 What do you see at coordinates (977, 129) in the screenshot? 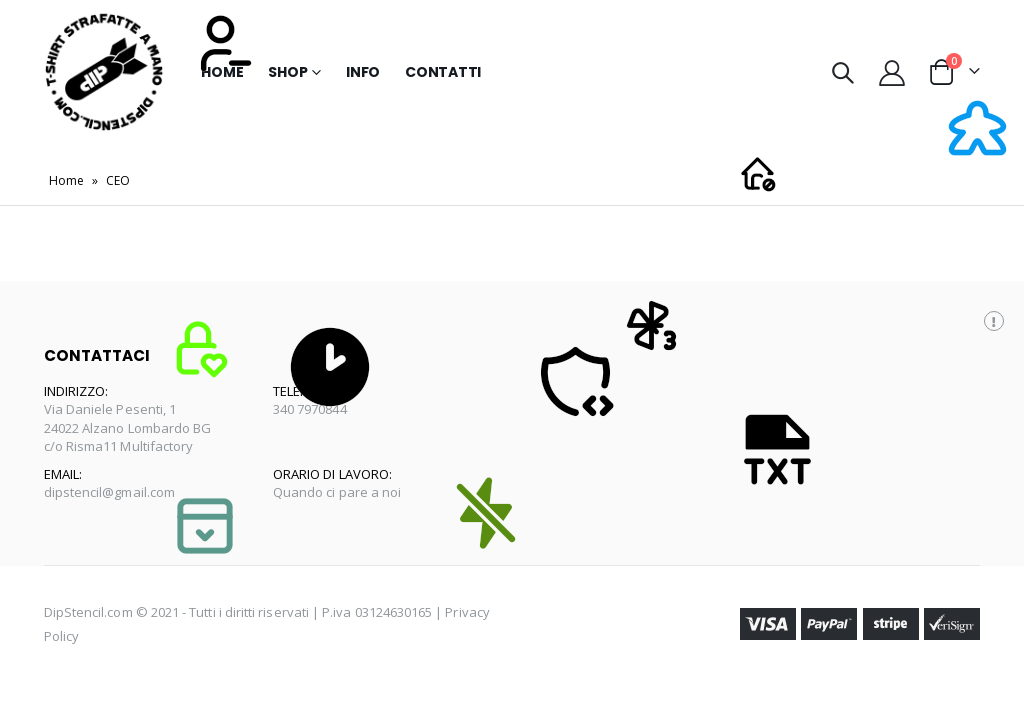
I see `access board game or tabletop gaming features` at bounding box center [977, 129].